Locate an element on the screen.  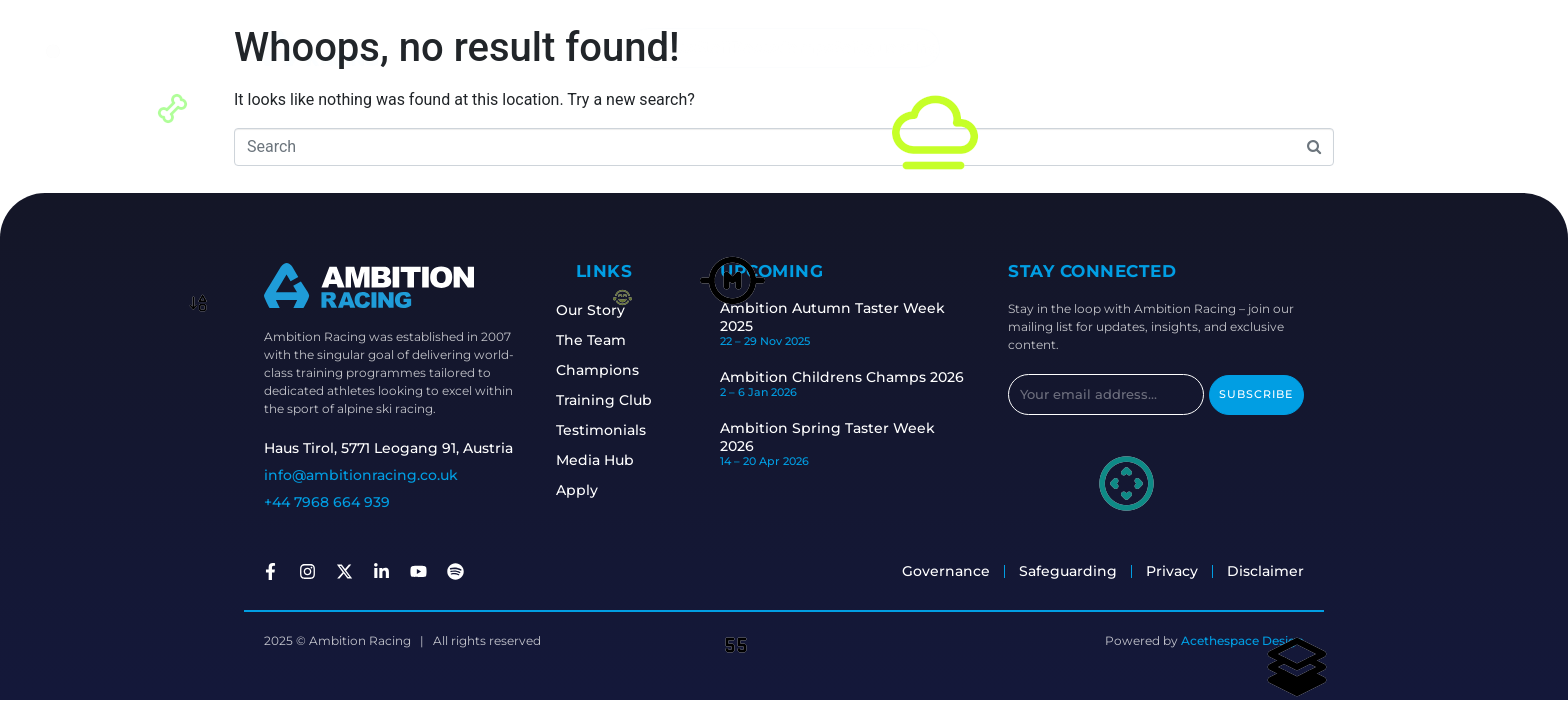
navigate or pan in multiple directions is located at coordinates (1126, 483).